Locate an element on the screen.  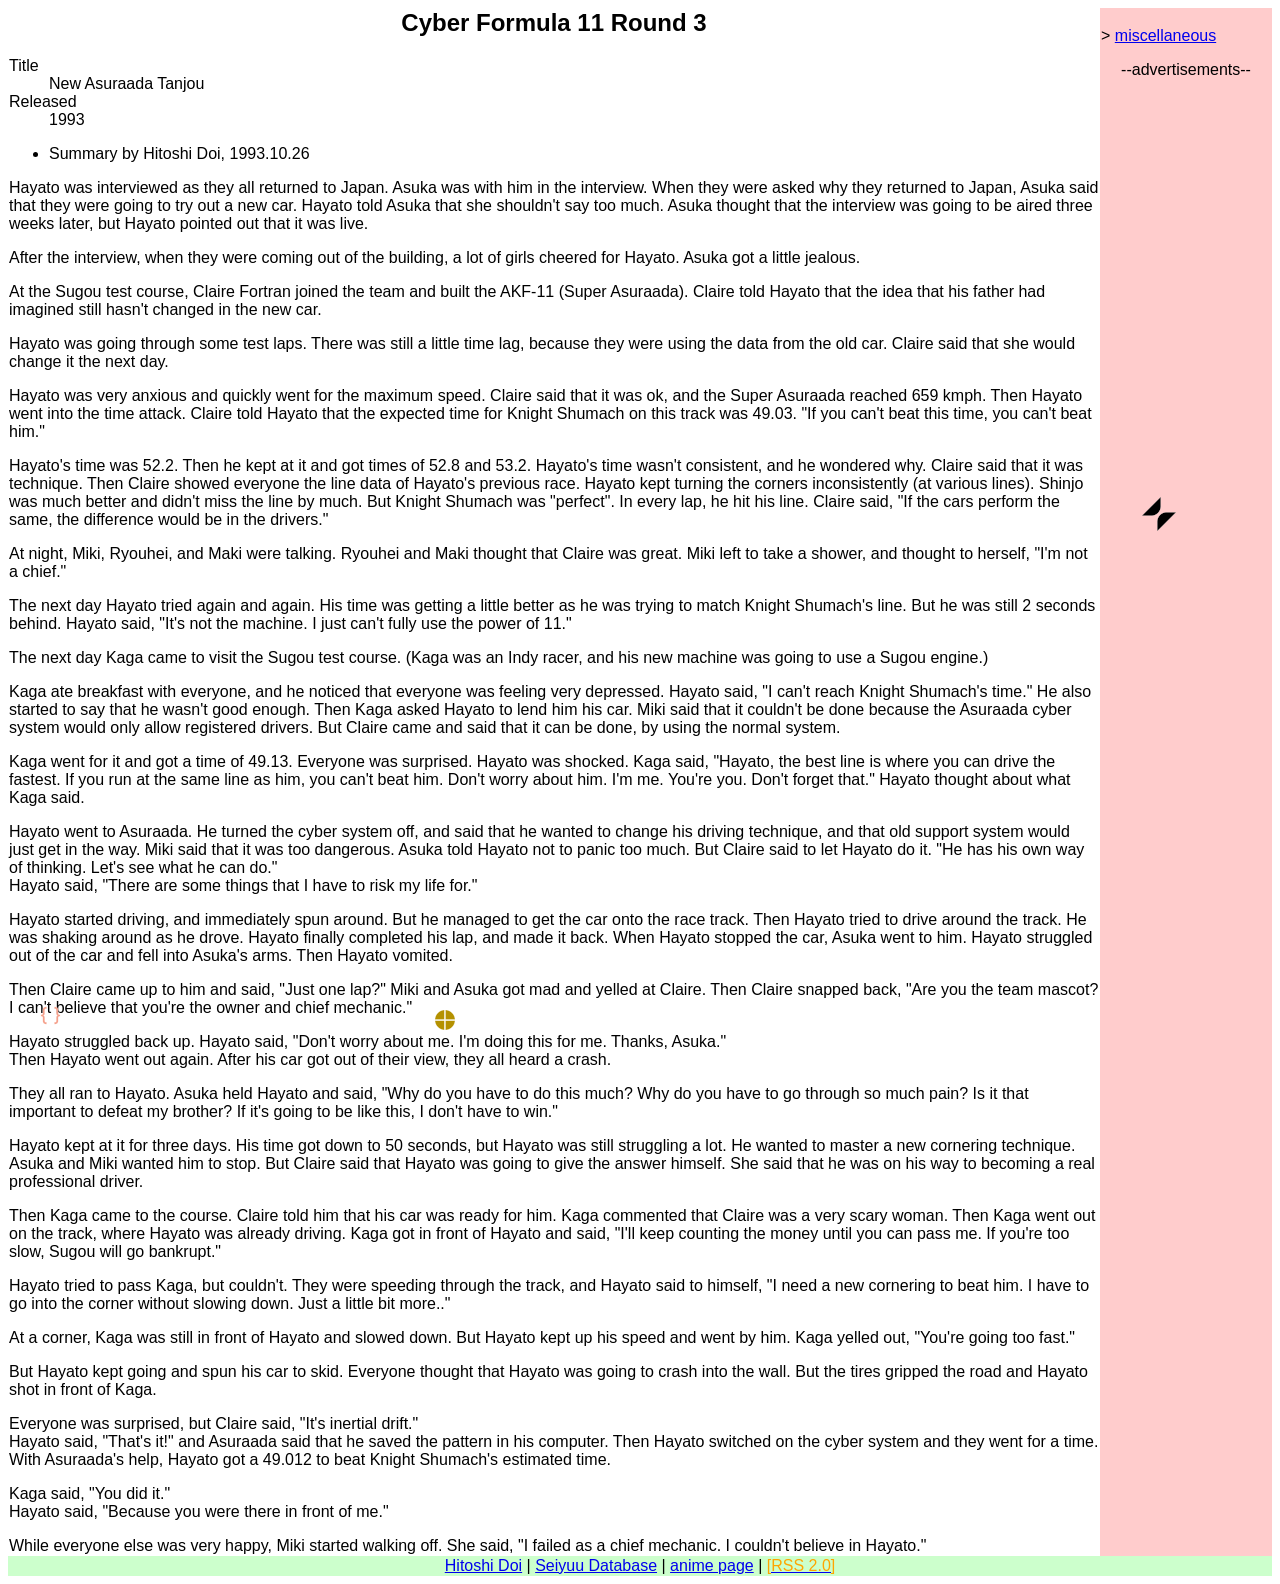
glide app logo is located at coordinates (1159, 514).